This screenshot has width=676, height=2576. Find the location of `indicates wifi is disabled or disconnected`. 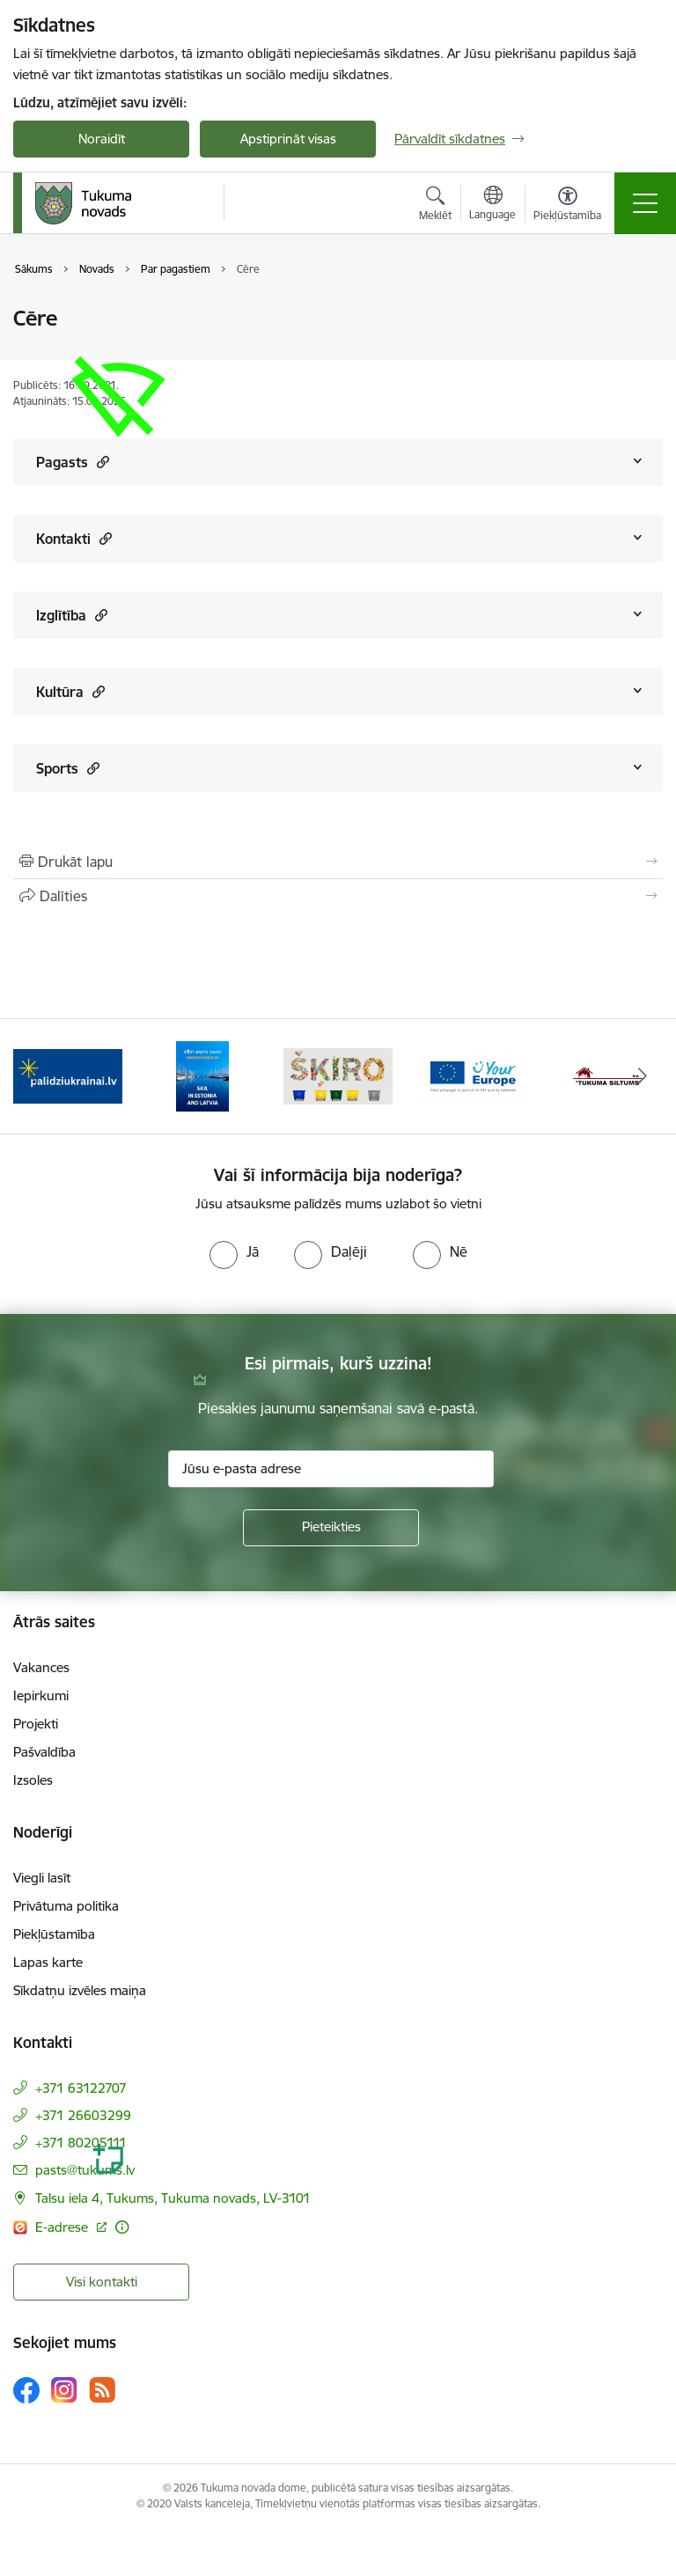

indicates wifi is disabled or disconnected is located at coordinates (118, 400).